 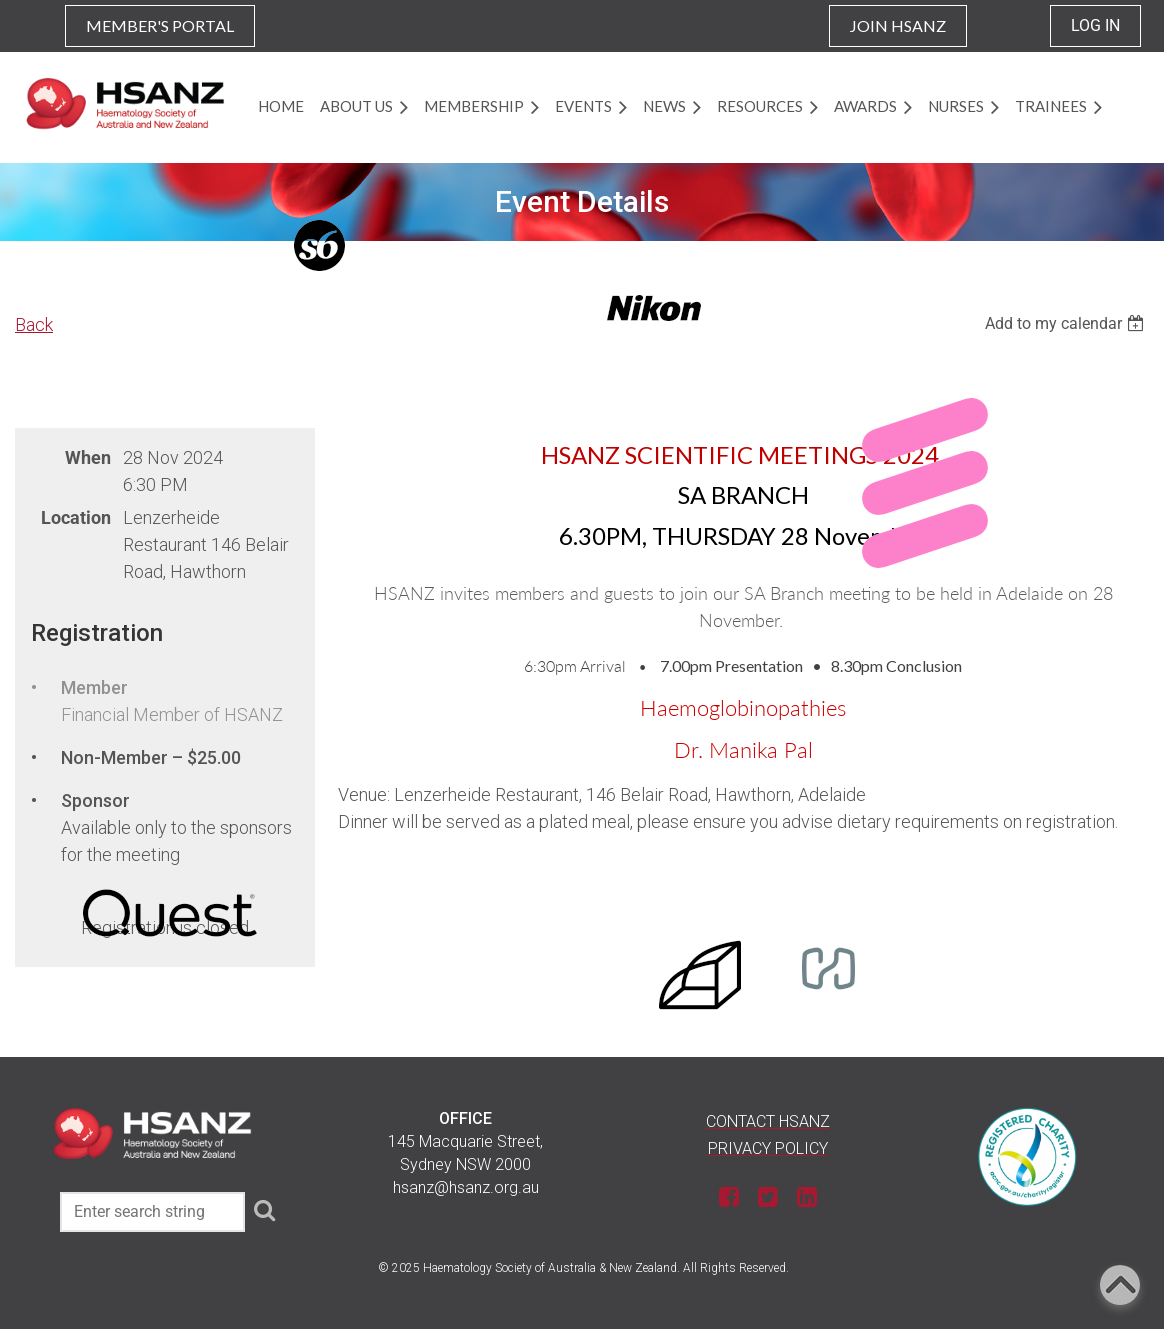 What do you see at coordinates (828, 968) in the screenshot?
I see `open the Hevy workout tracking app` at bounding box center [828, 968].